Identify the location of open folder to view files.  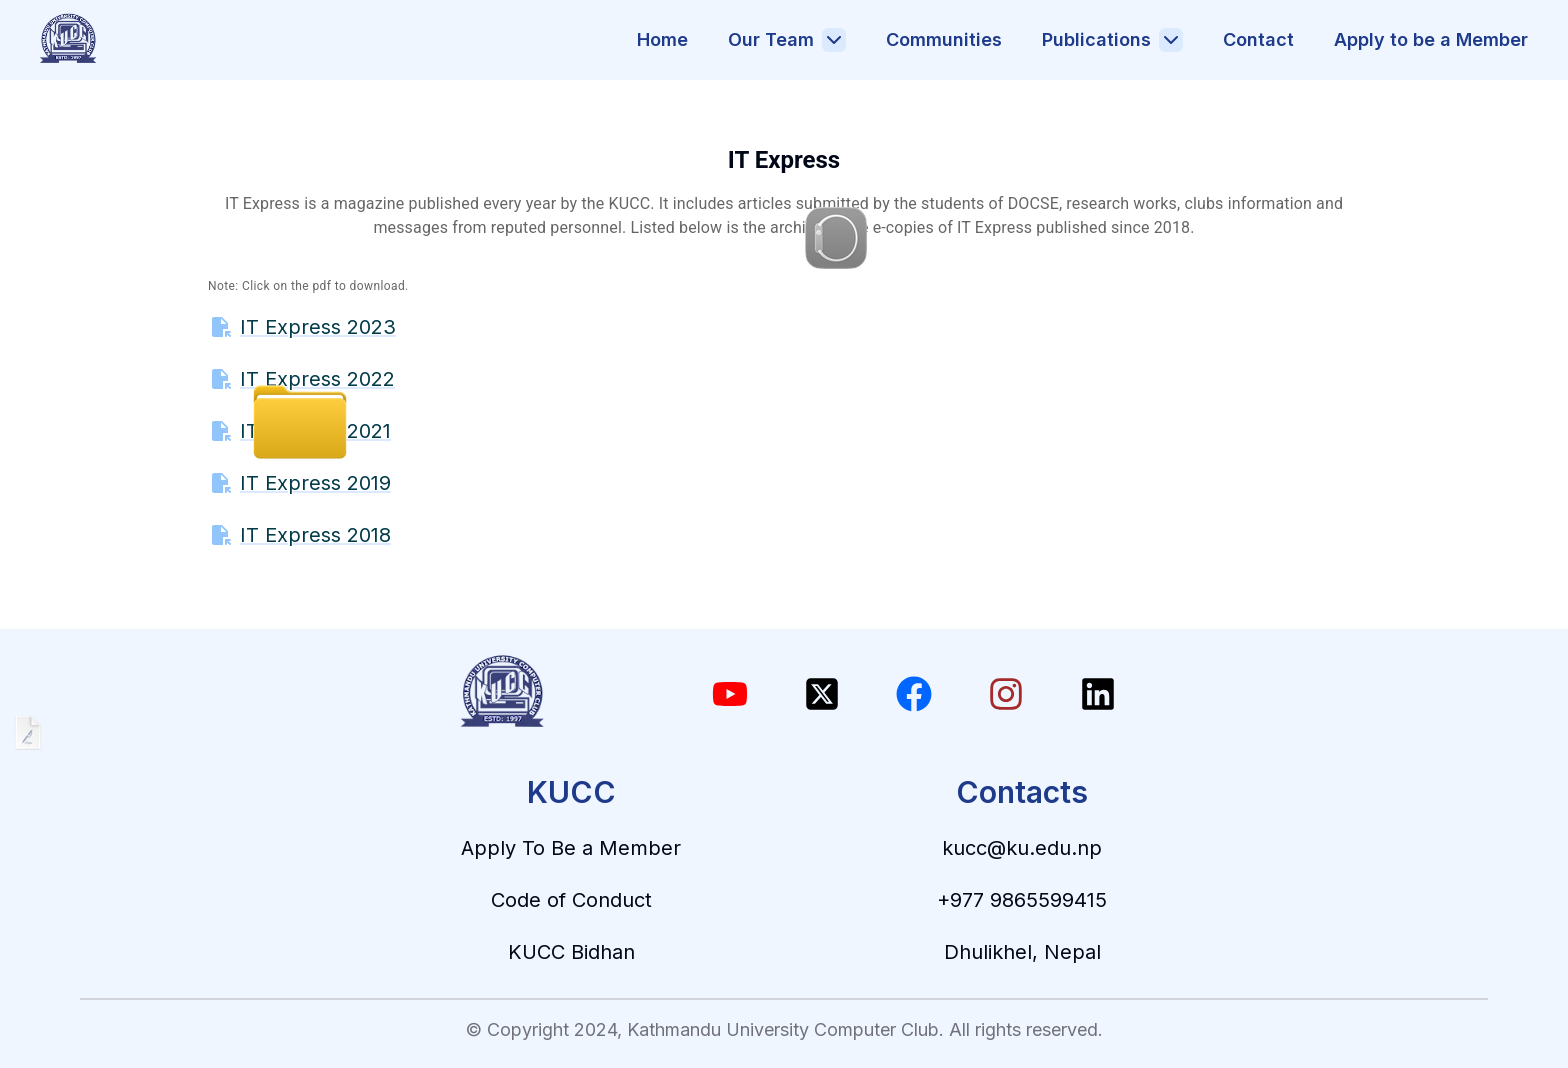
(300, 422).